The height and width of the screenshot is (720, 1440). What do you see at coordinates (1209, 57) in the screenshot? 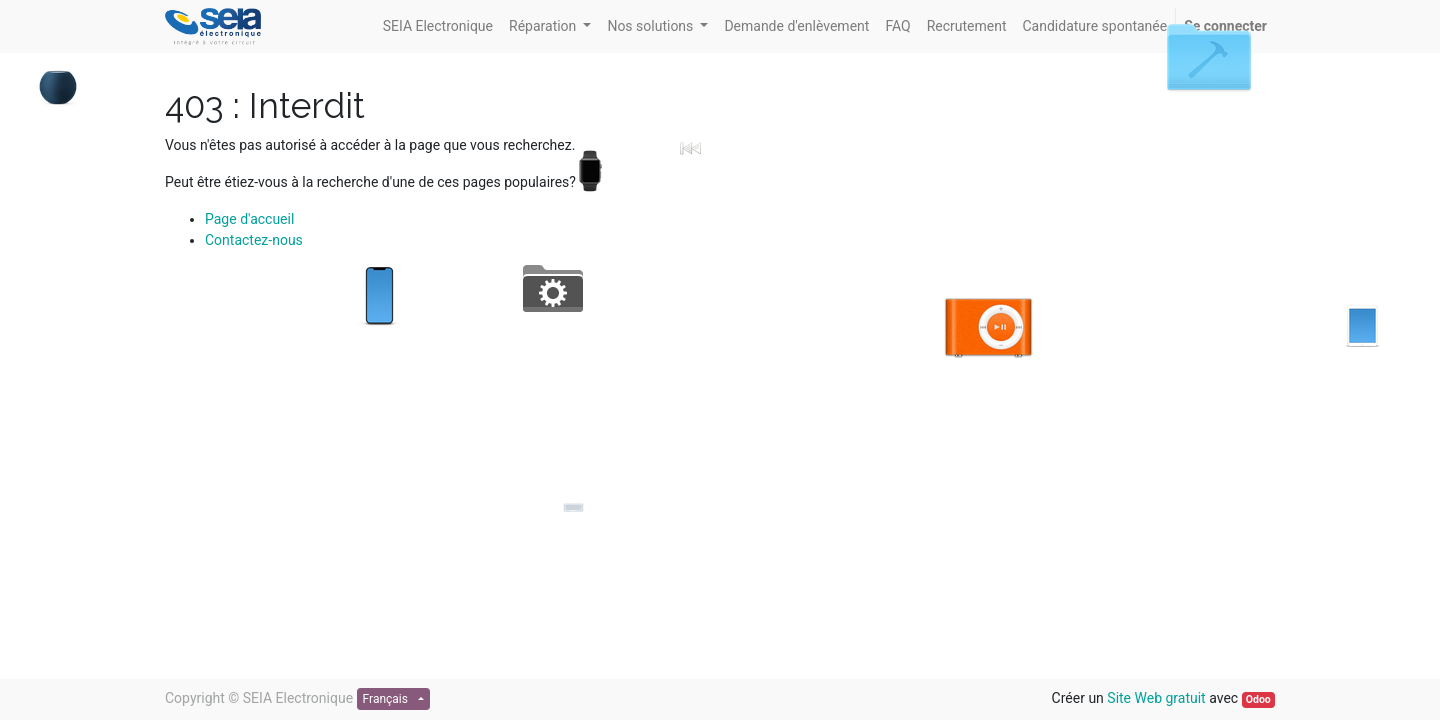
I see `open developer tools and resources folder` at bounding box center [1209, 57].